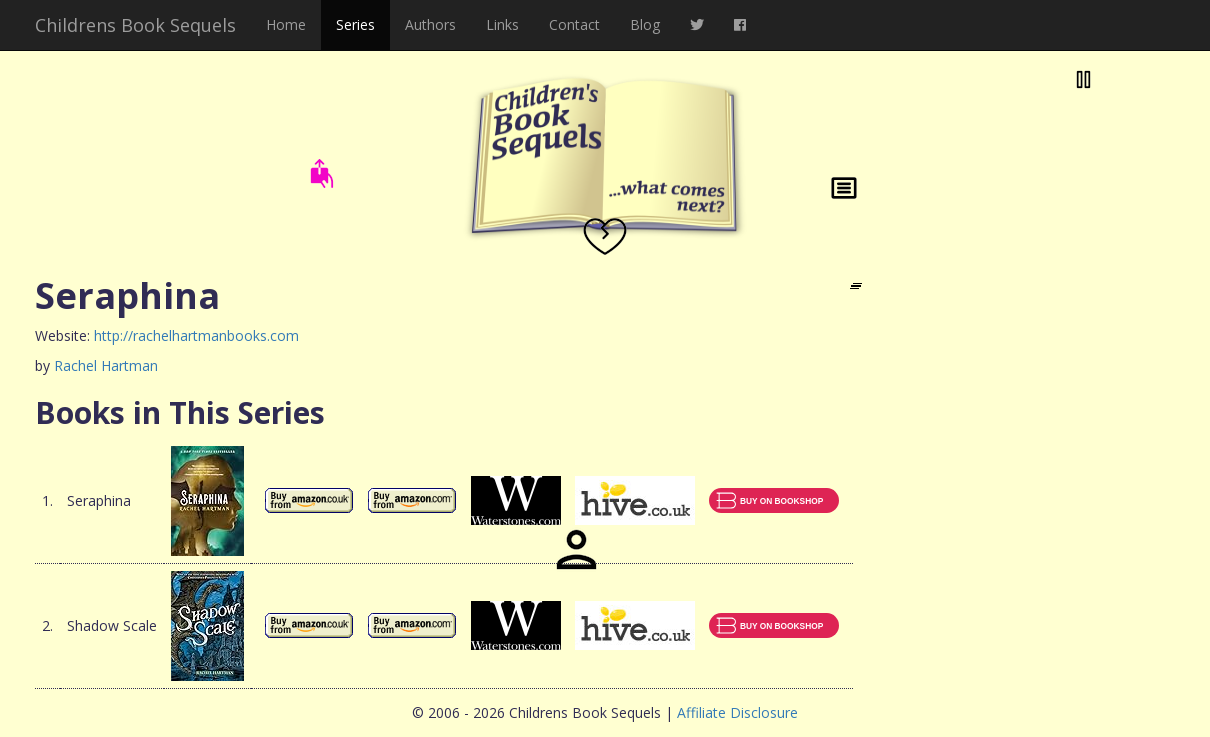  What do you see at coordinates (856, 286) in the screenshot?
I see `clear all notifications or messages` at bounding box center [856, 286].